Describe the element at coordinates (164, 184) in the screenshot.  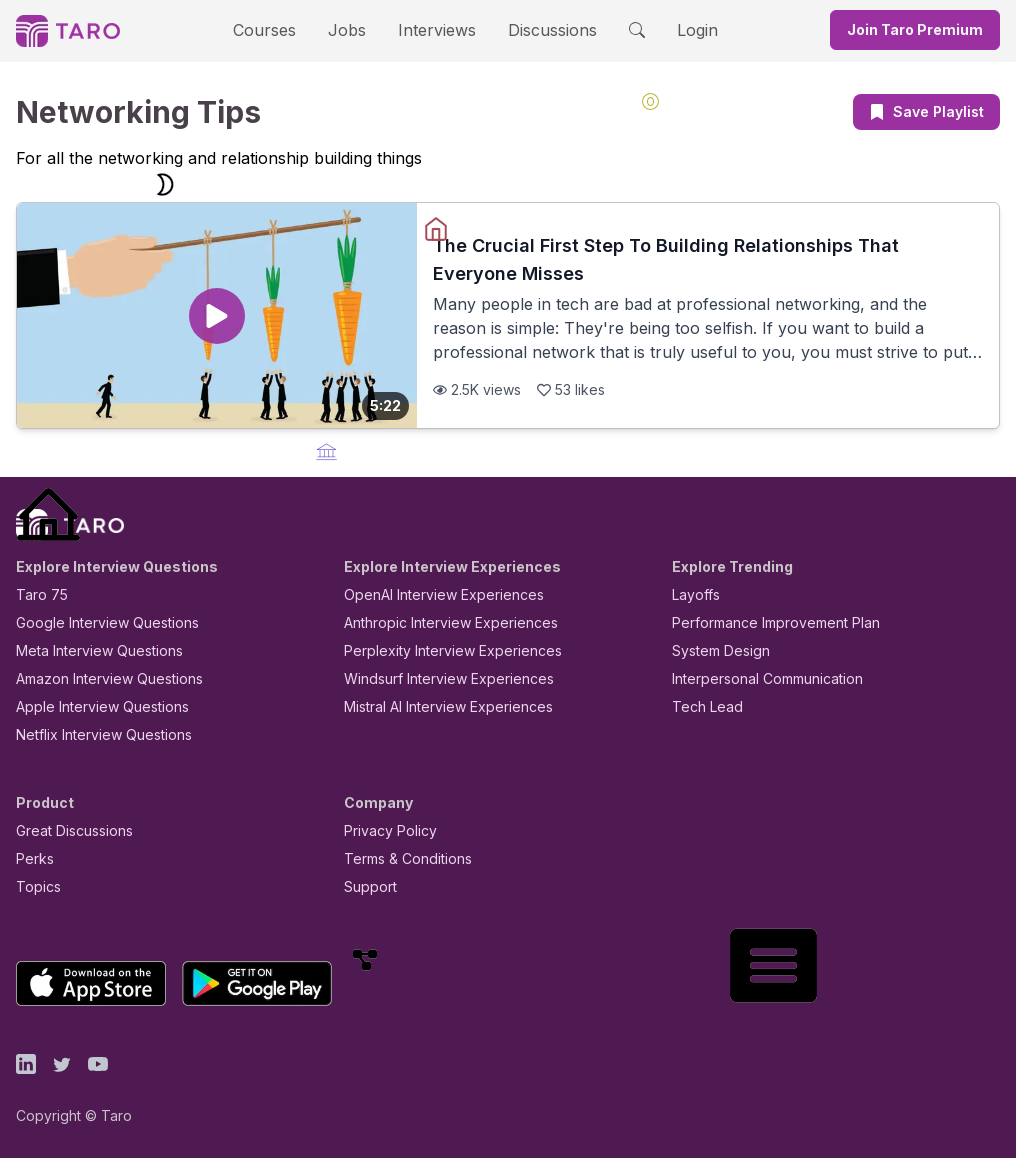
I see `toggle dark mode or night theme` at that location.